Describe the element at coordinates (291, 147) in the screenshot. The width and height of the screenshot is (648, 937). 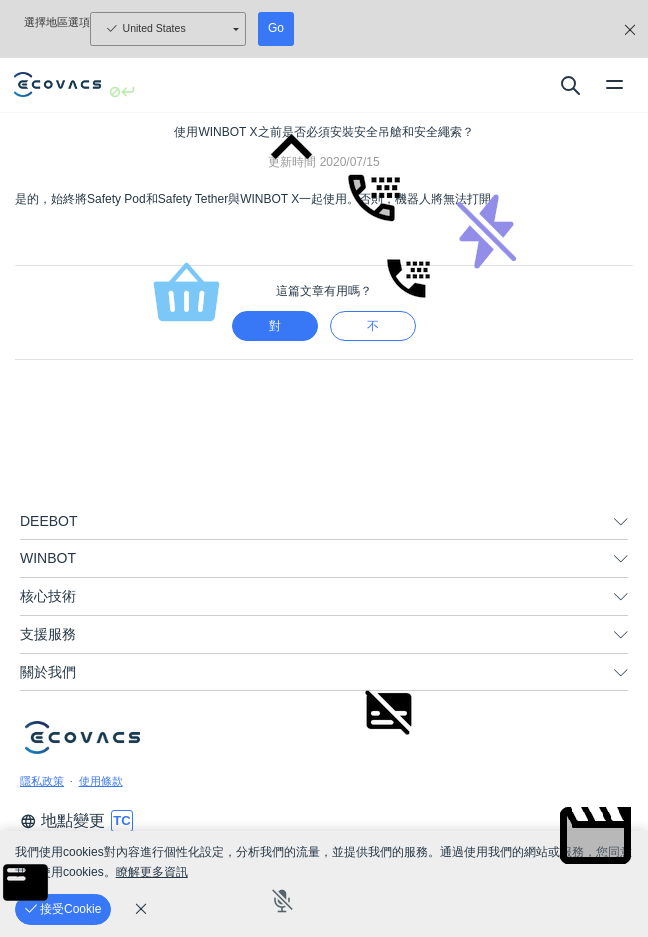
I see `collapse an expanded section` at that location.